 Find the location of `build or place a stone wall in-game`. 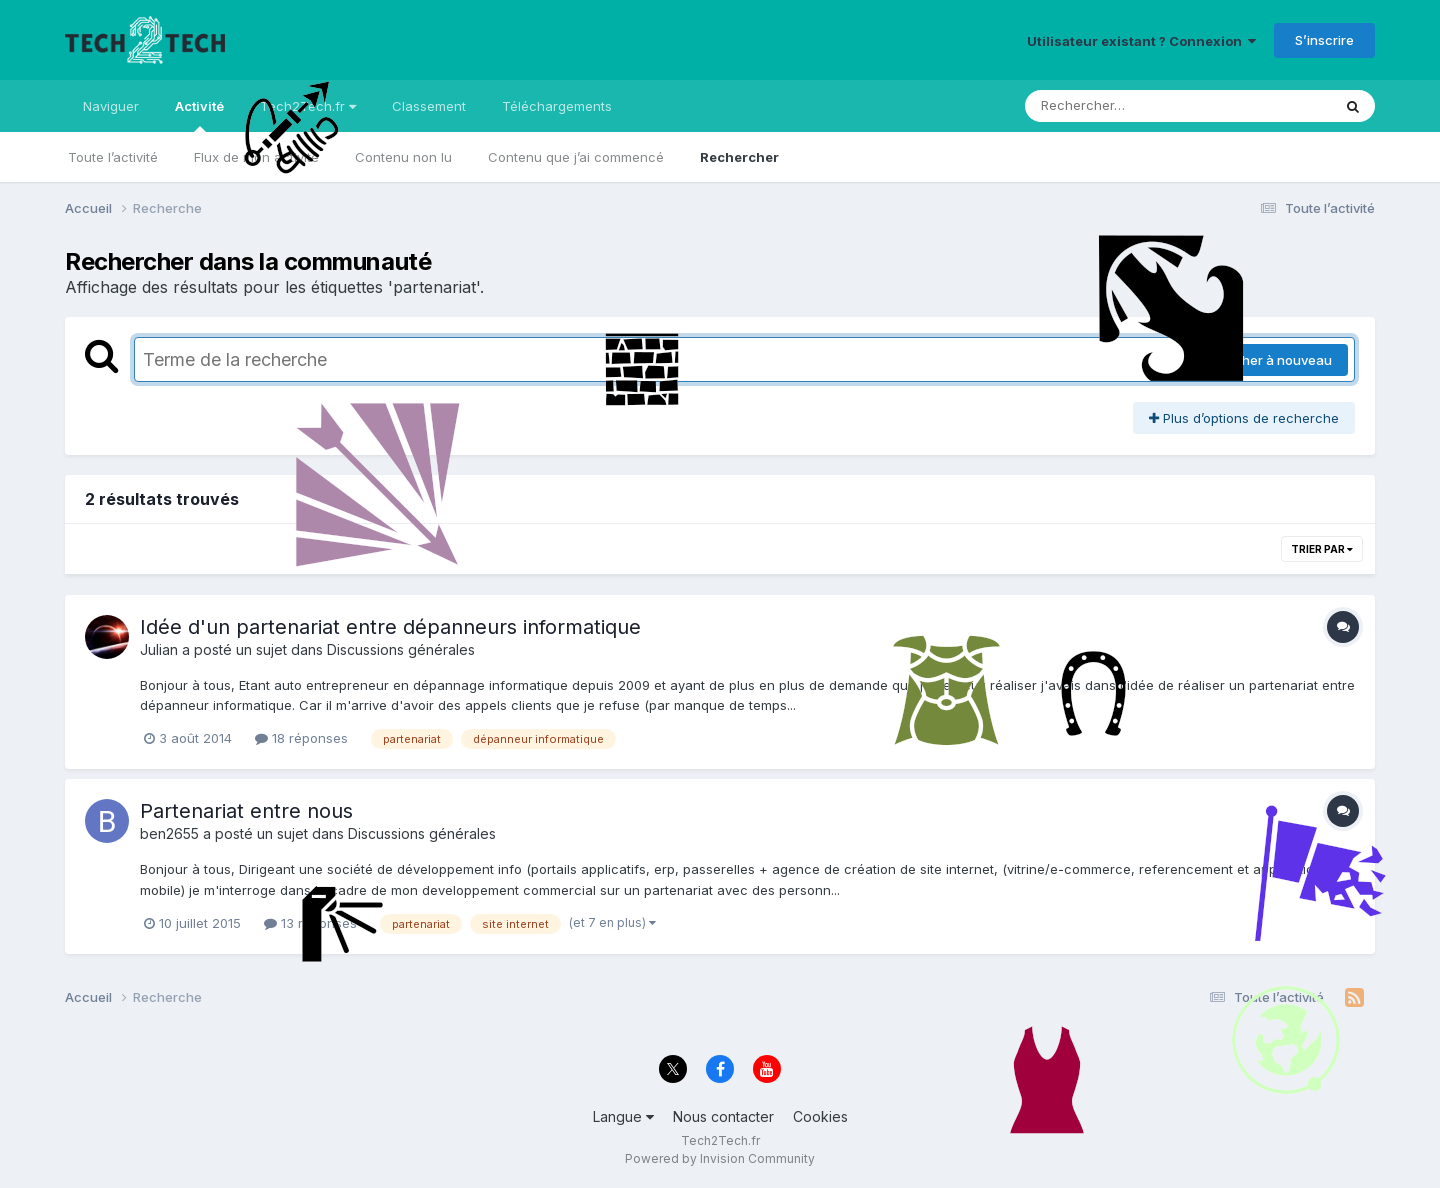

build or place a stone wall in-game is located at coordinates (642, 369).